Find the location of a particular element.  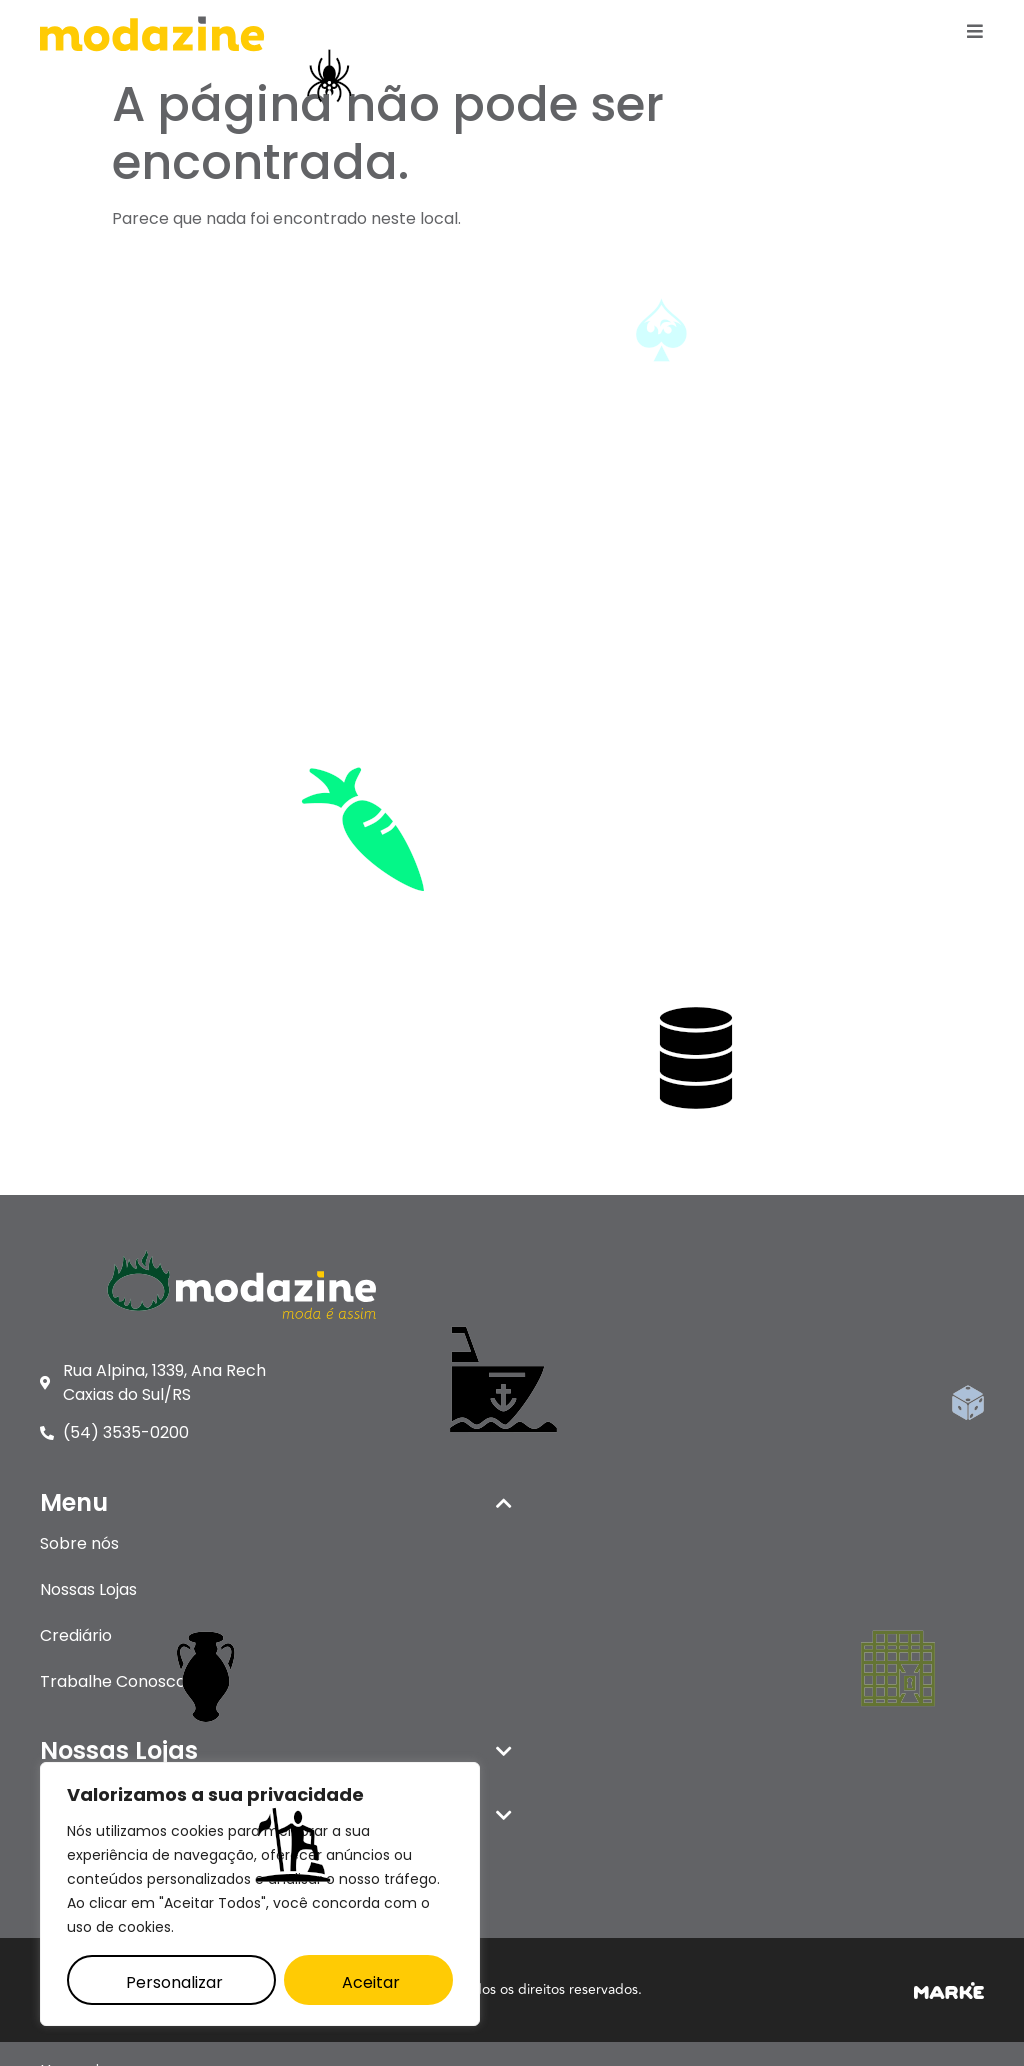

indicates a spooky or halloween-themed game element is located at coordinates (329, 76).